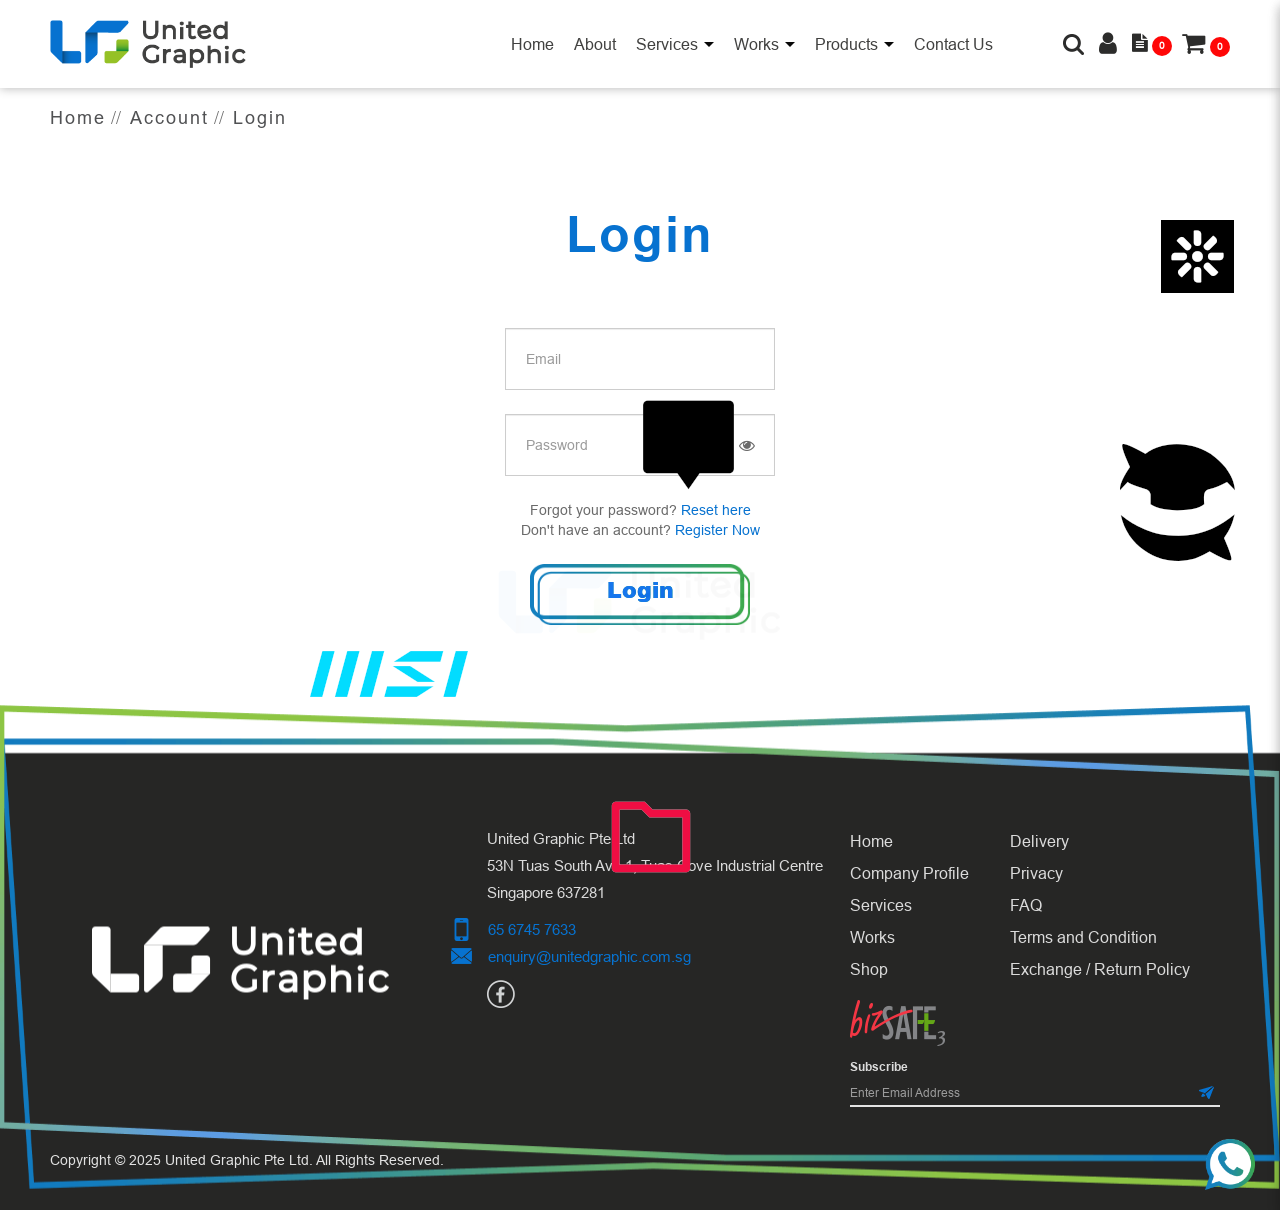 This screenshot has width=1280, height=1210. What do you see at coordinates (1197, 256) in the screenshot?
I see `kentico CMS platform logo` at bounding box center [1197, 256].